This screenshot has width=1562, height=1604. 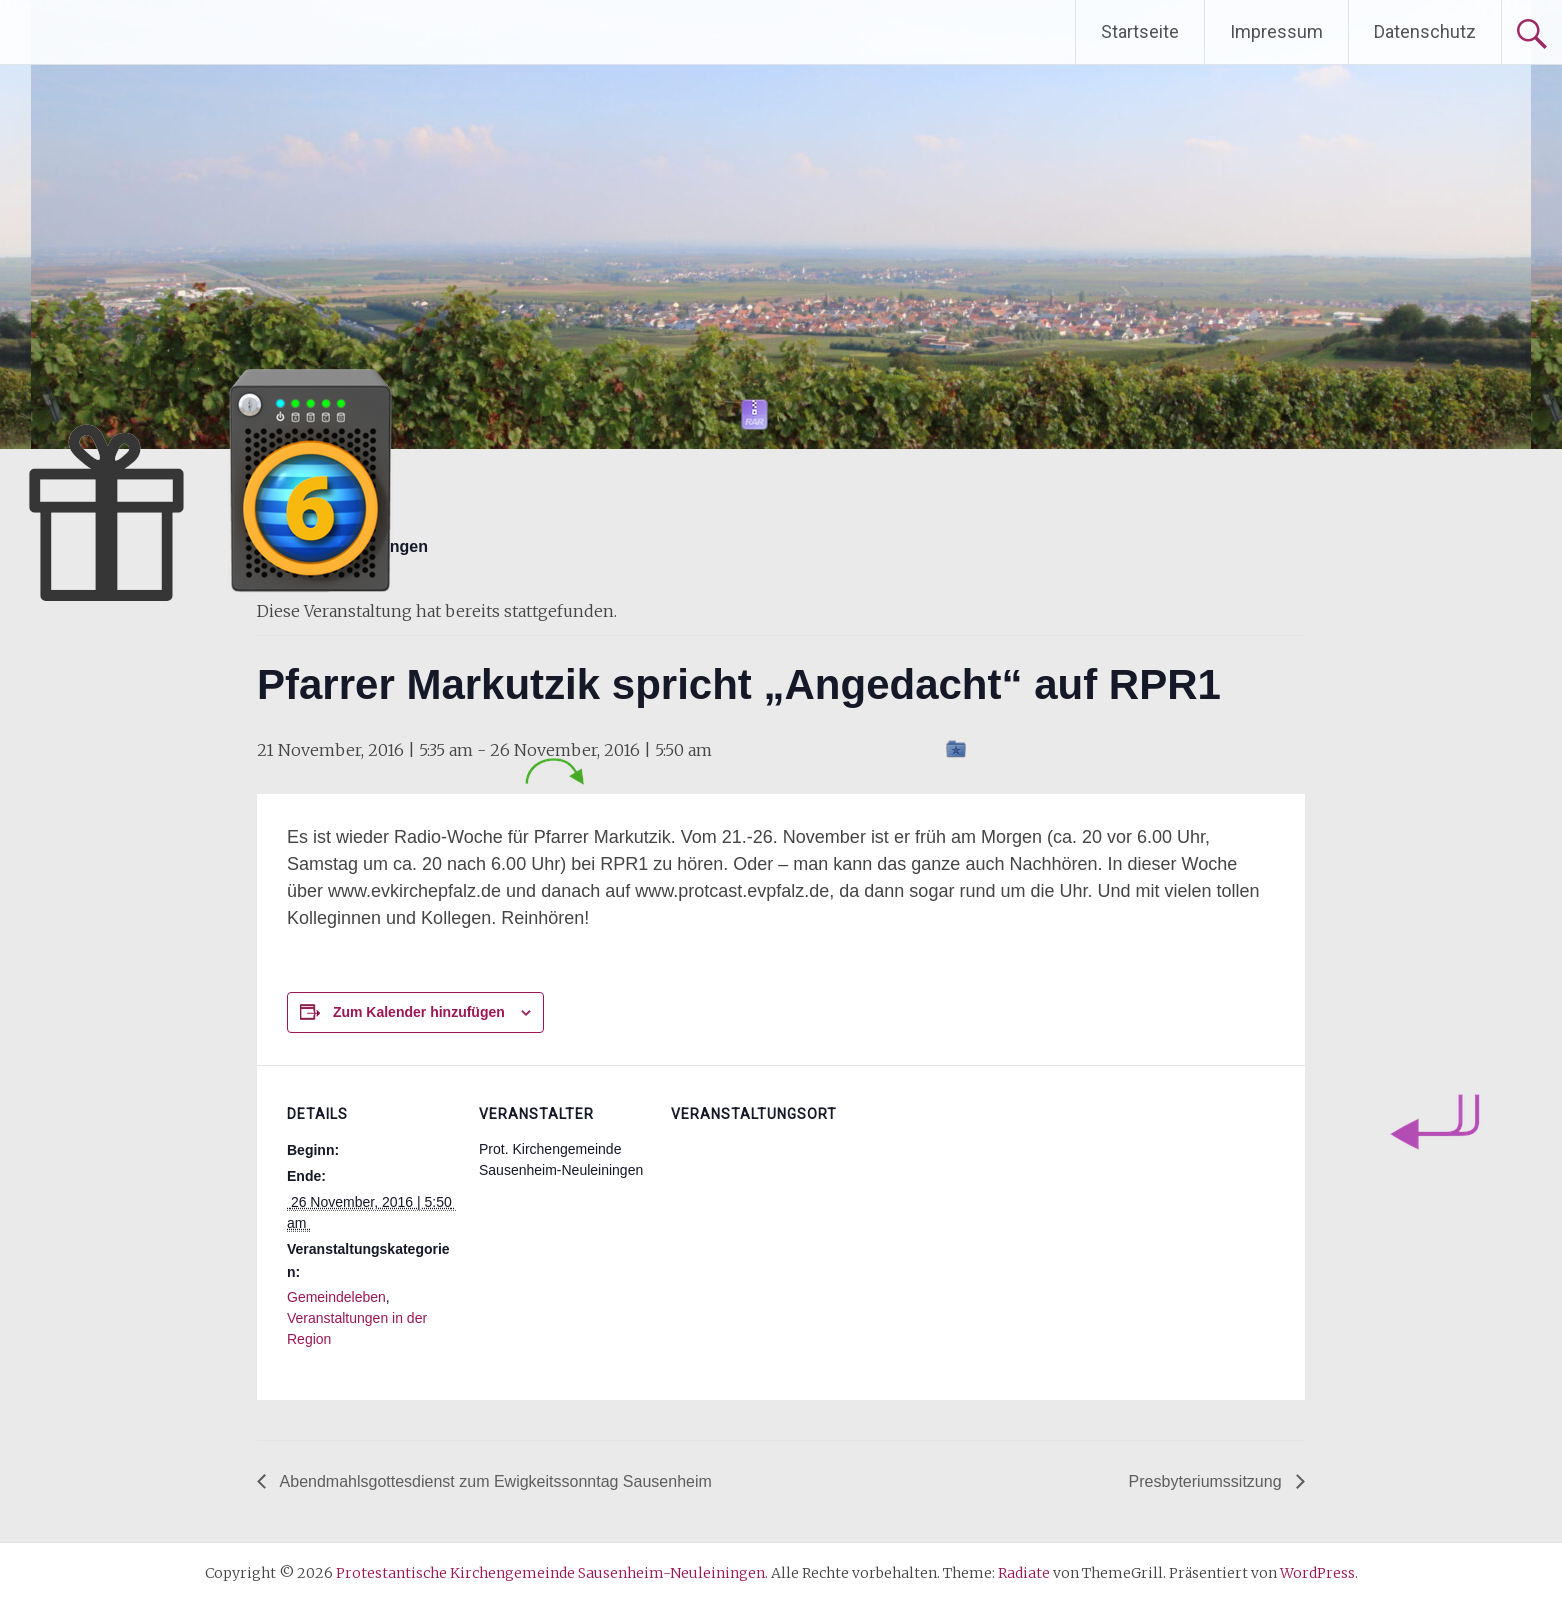 What do you see at coordinates (1433, 1121) in the screenshot?
I see `reply to all recipients of an email` at bounding box center [1433, 1121].